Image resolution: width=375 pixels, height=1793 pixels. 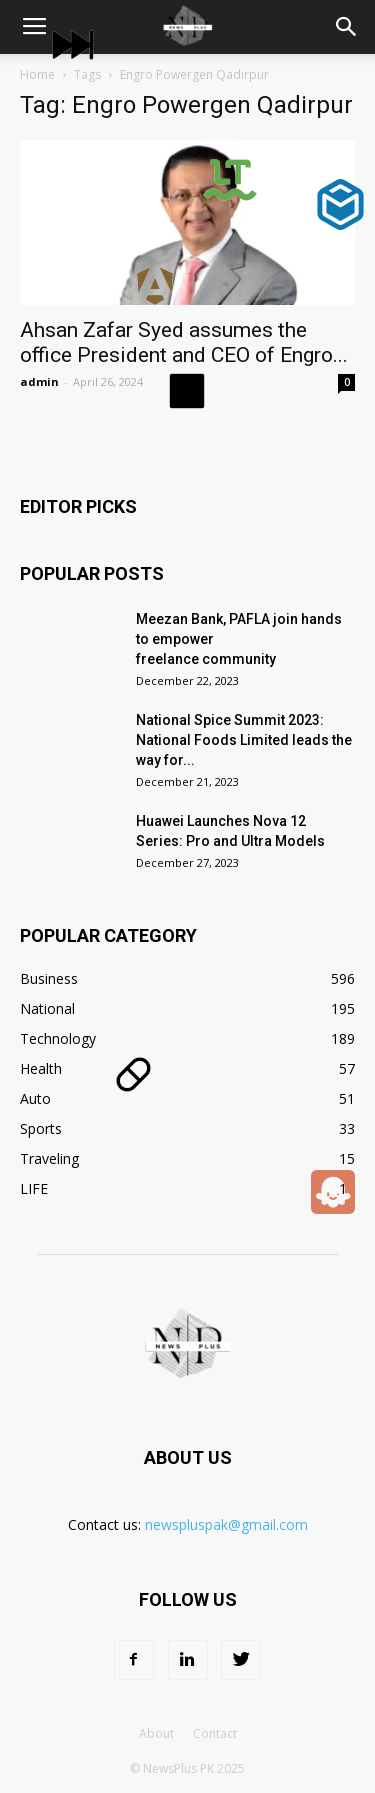 What do you see at coordinates (340, 204) in the screenshot?
I see `metro bundler logo` at bounding box center [340, 204].